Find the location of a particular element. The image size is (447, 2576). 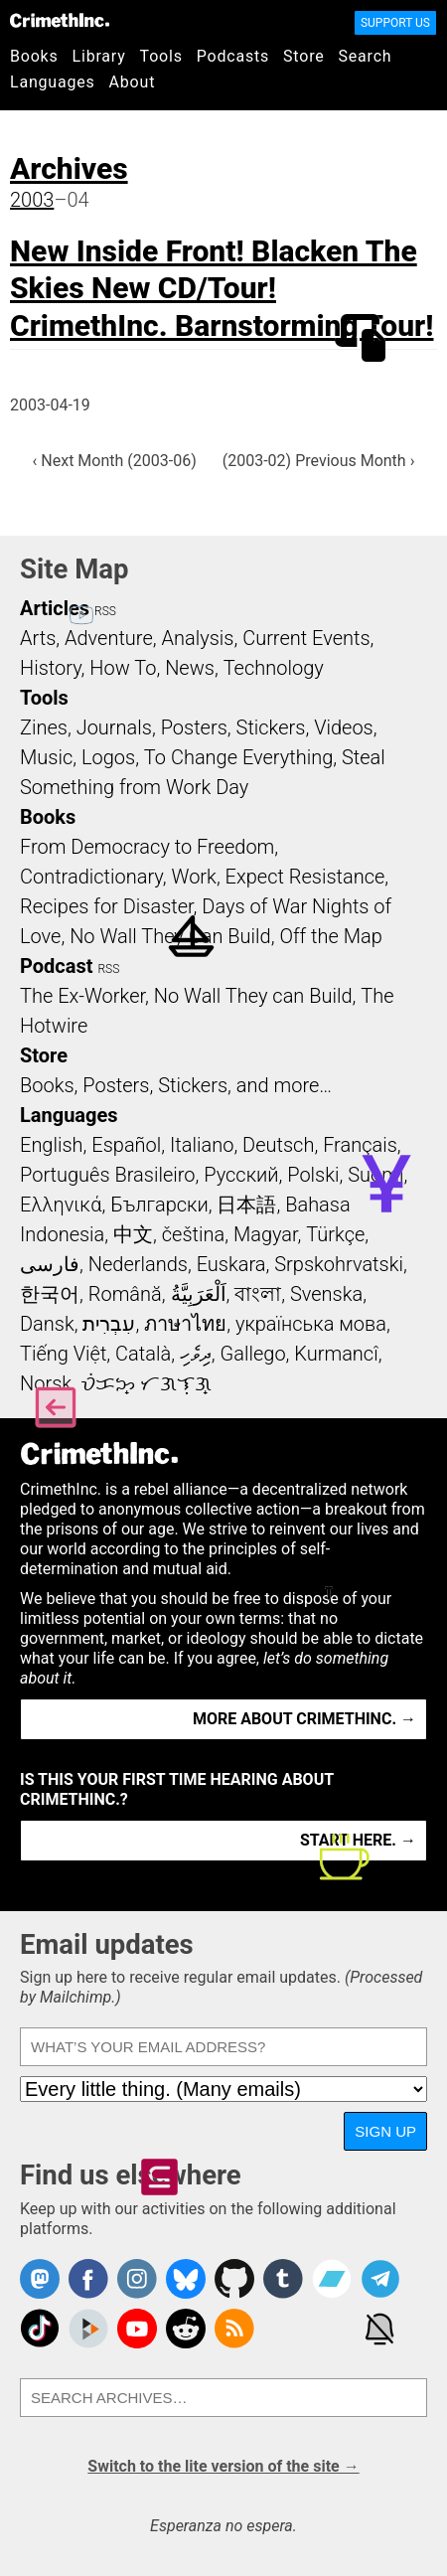

access files on your computer is located at coordinates (362, 338).